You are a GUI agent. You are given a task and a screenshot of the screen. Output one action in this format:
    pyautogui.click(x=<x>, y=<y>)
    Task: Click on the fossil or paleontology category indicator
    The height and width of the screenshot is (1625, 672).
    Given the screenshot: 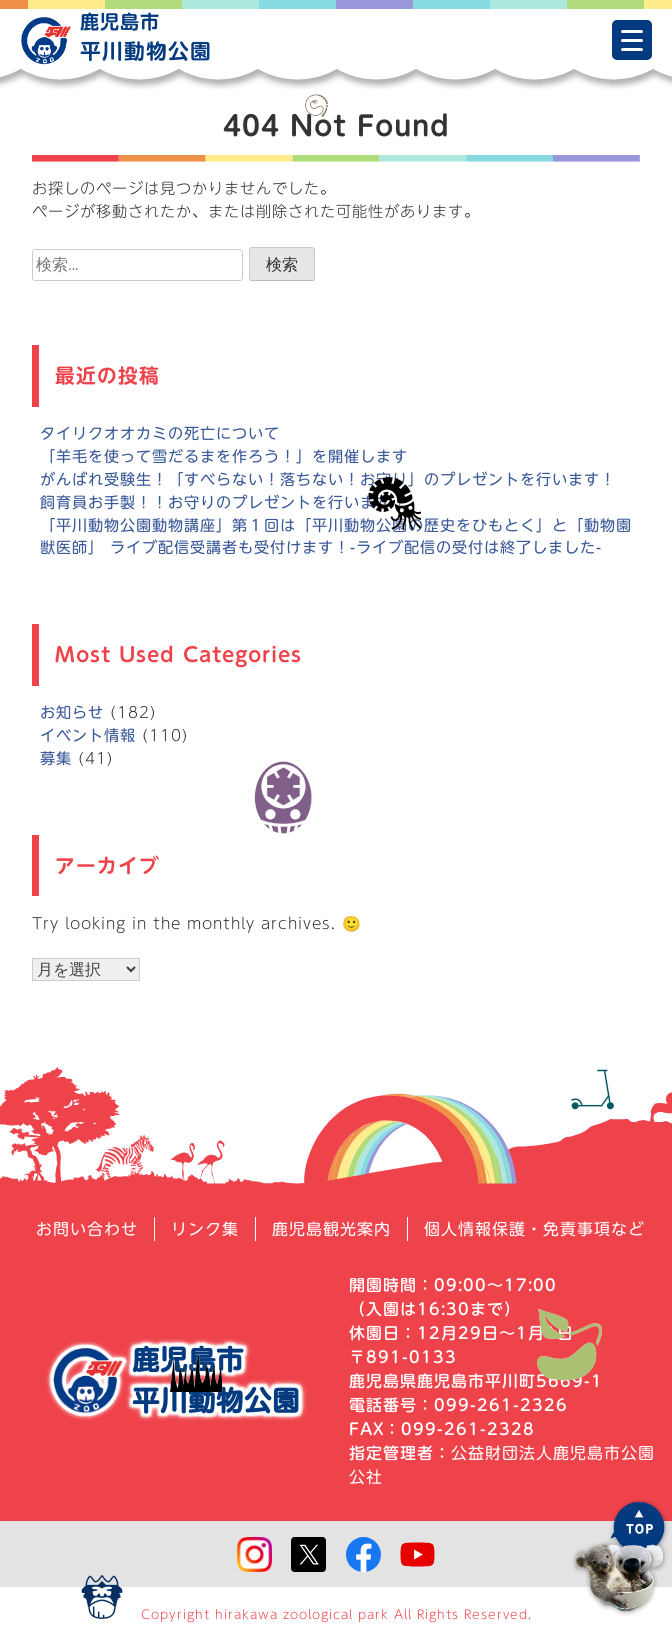 What is the action you would take?
    pyautogui.click(x=394, y=503)
    